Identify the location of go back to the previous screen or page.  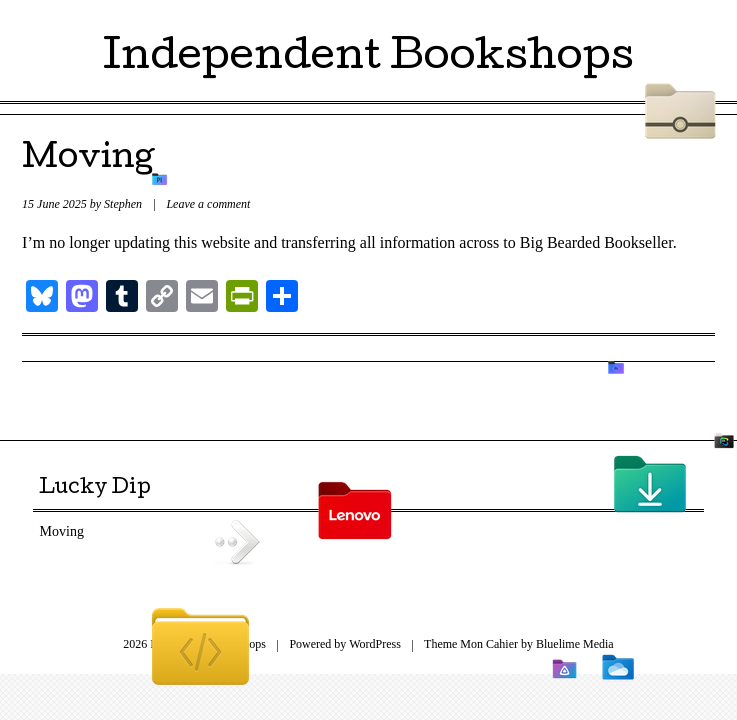
(237, 542).